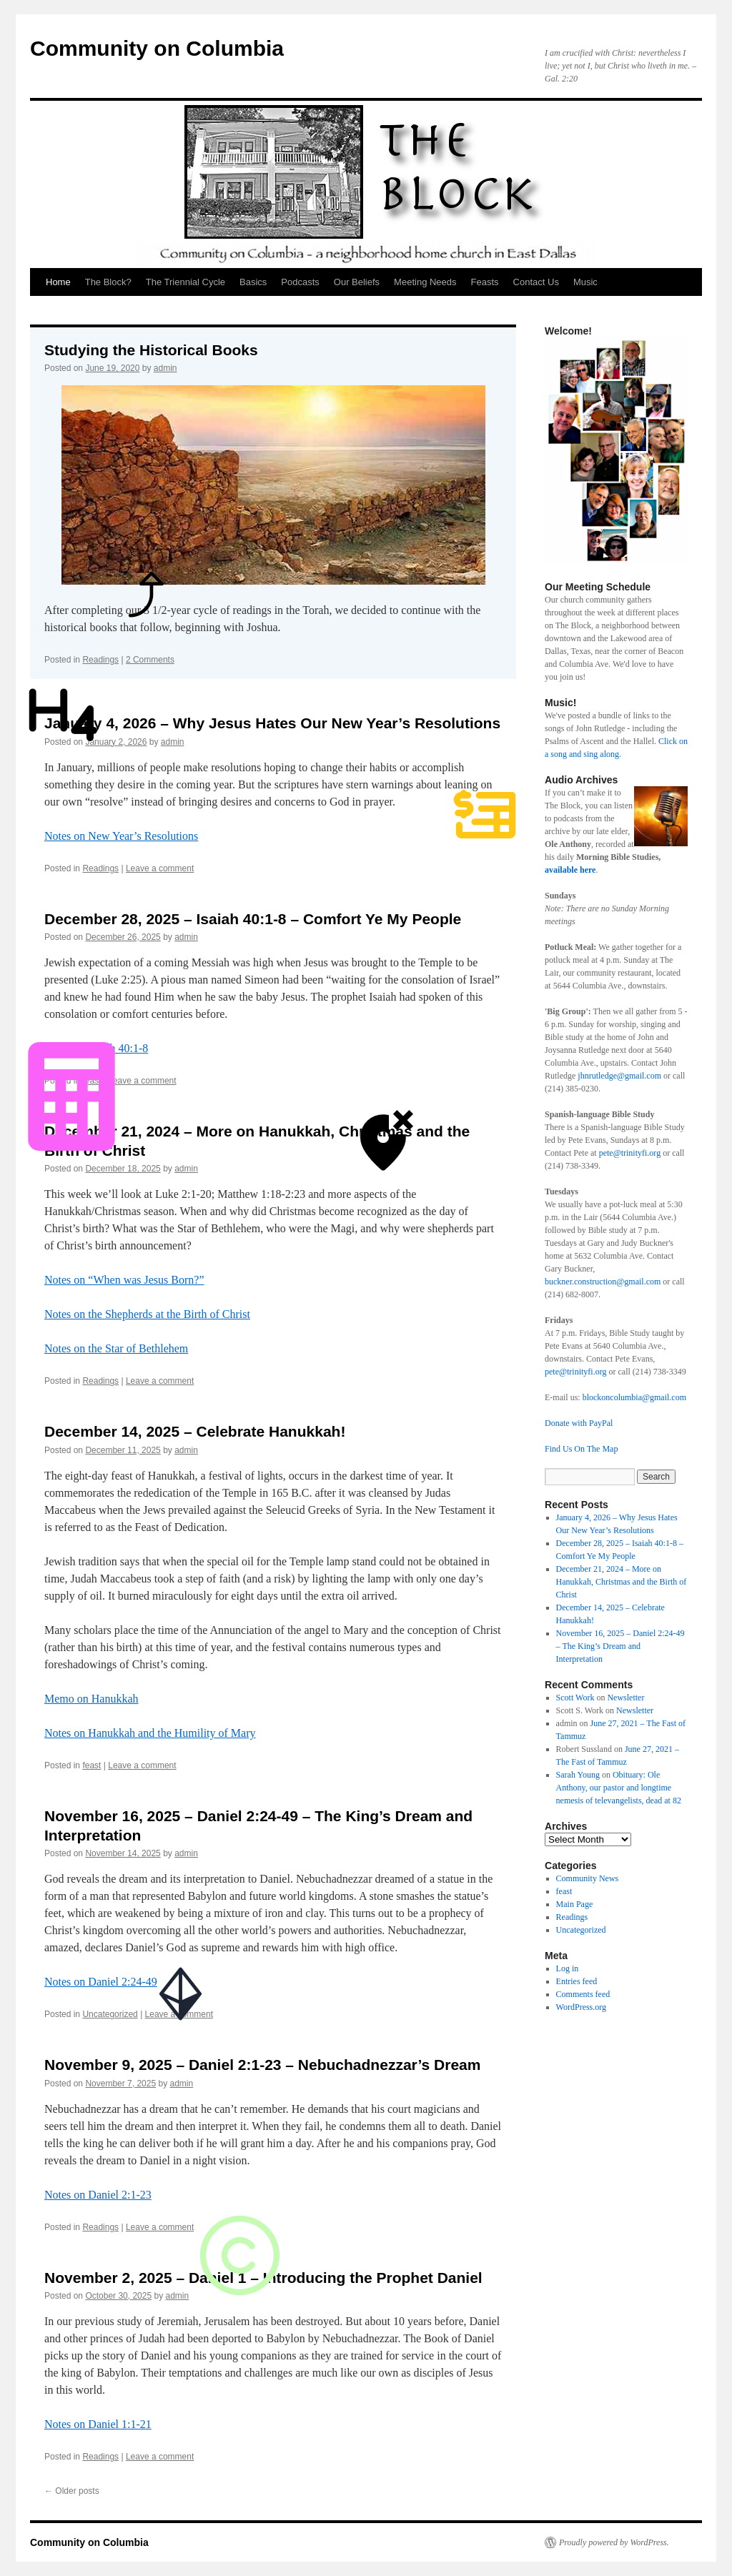 The image size is (732, 2576). What do you see at coordinates (383, 1140) in the screenshot?
I see `remove a saved location` at bounding box center [383, 1140].